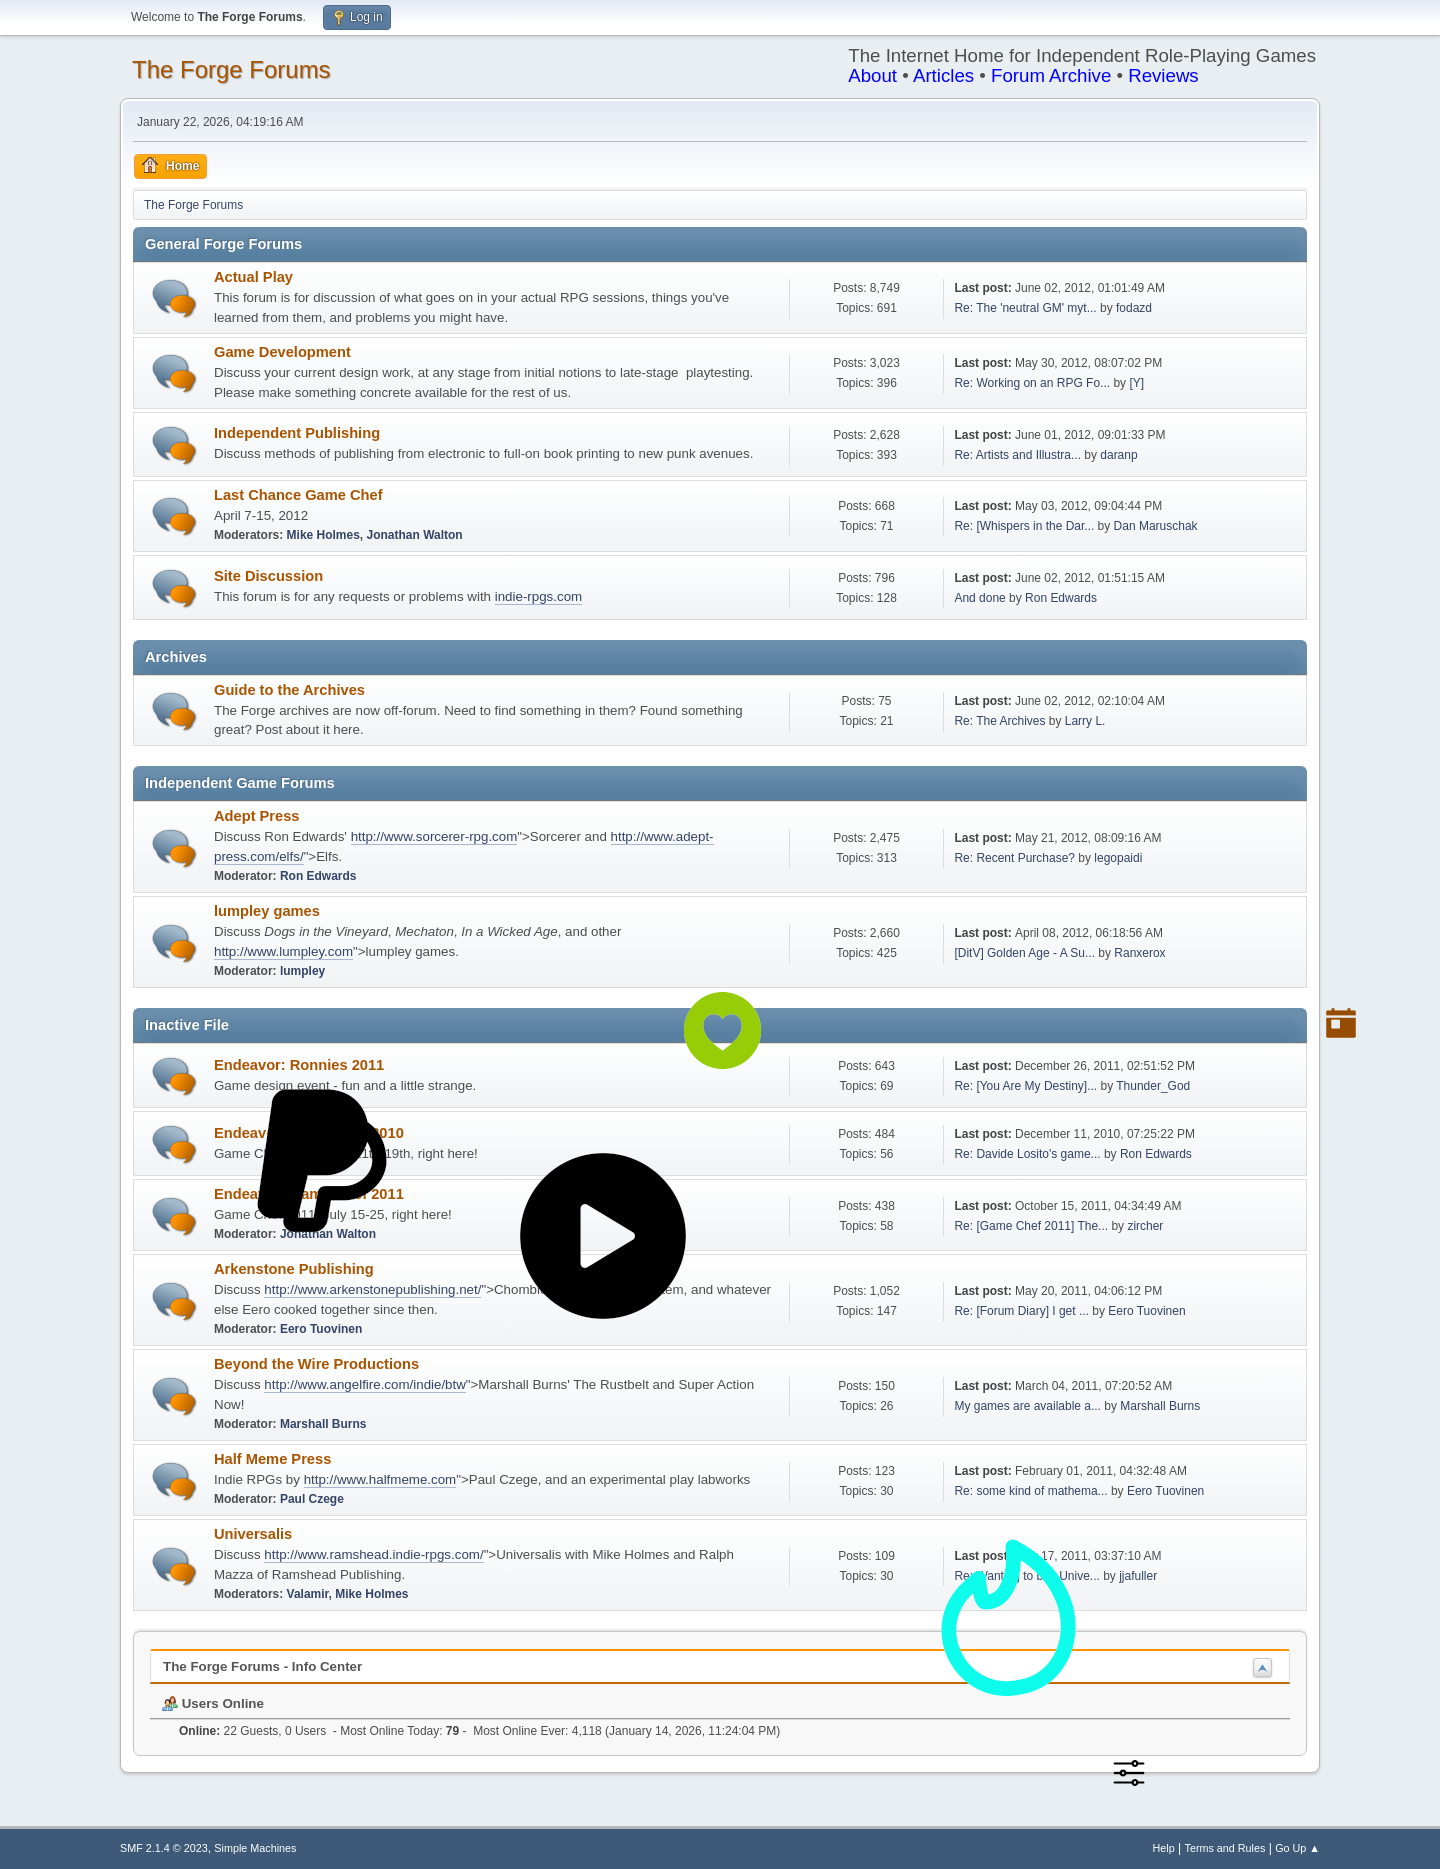  Describe the element at coordinates (1008, 1621) in the screenshot. I see `open tinder dating app` at that location.